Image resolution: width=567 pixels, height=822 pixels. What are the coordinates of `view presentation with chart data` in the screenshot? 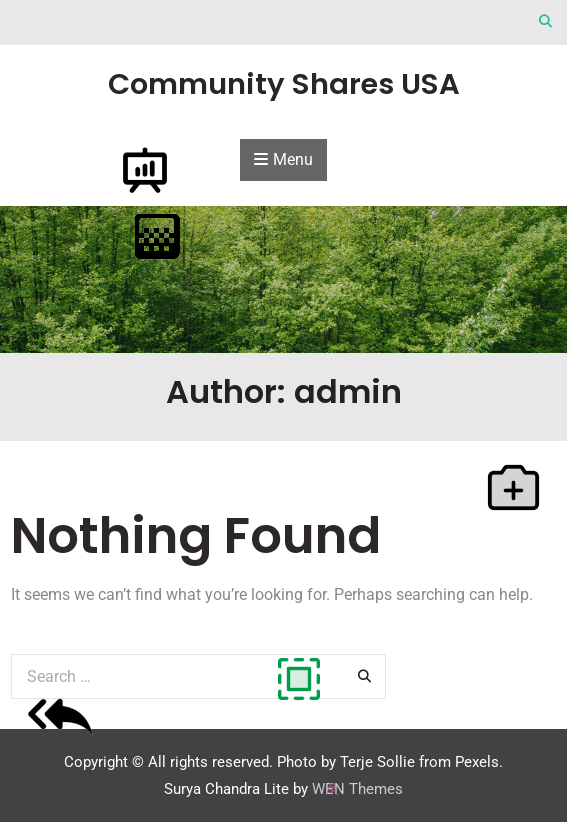 It's located at (145, 171).